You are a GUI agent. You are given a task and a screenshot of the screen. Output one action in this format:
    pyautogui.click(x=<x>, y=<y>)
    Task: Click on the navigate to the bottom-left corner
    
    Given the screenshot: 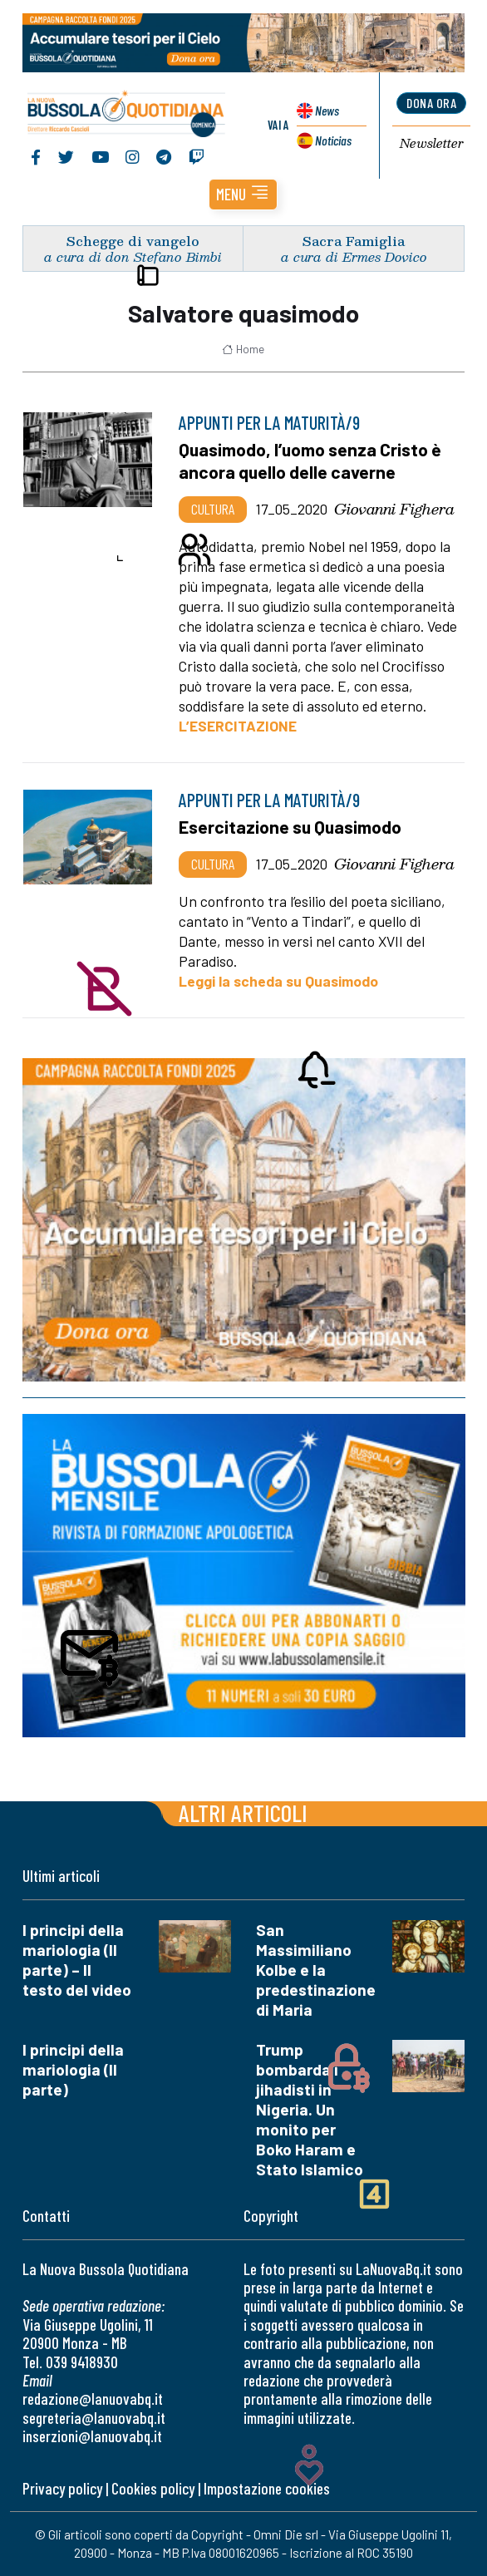 What is the action you would take?
    pyautogui.click(x=120, y=558)
    